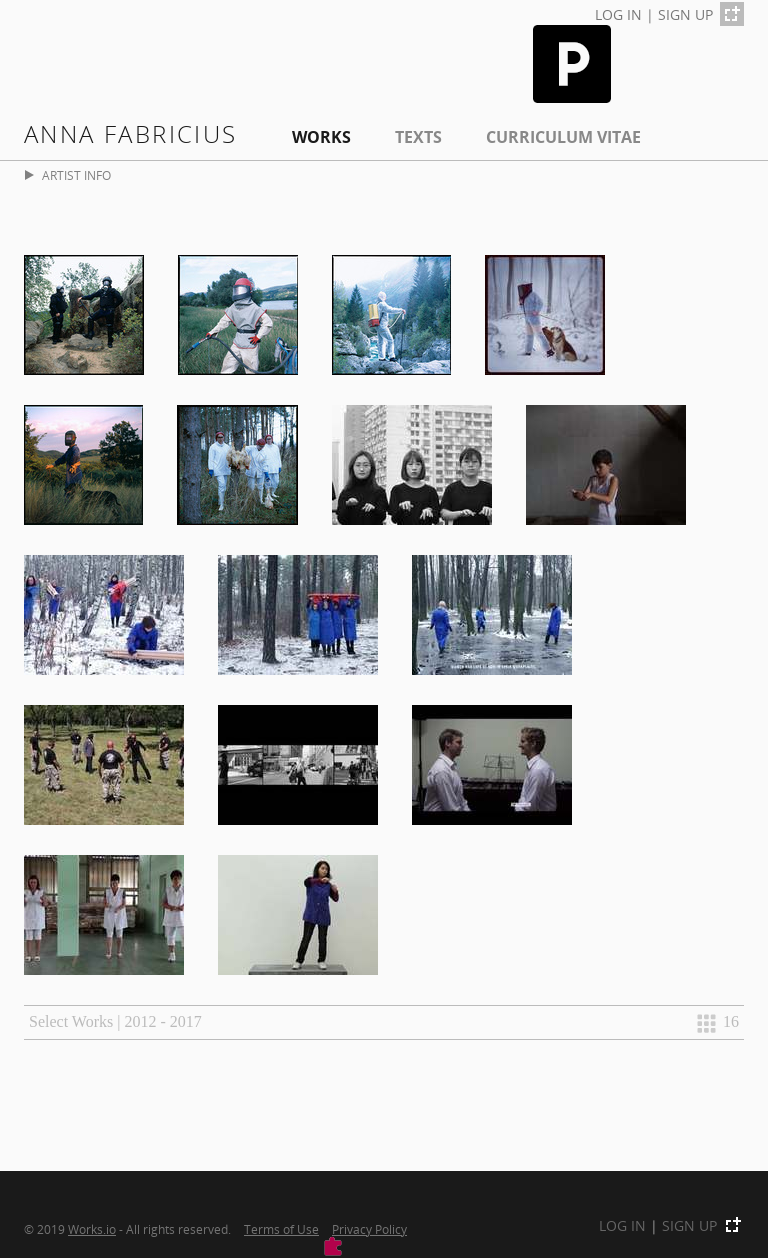  What do you see at coordinates (572, 64) in the screenshot?
I see `indicates a parking location or facility` at bounding box center [572, 64].